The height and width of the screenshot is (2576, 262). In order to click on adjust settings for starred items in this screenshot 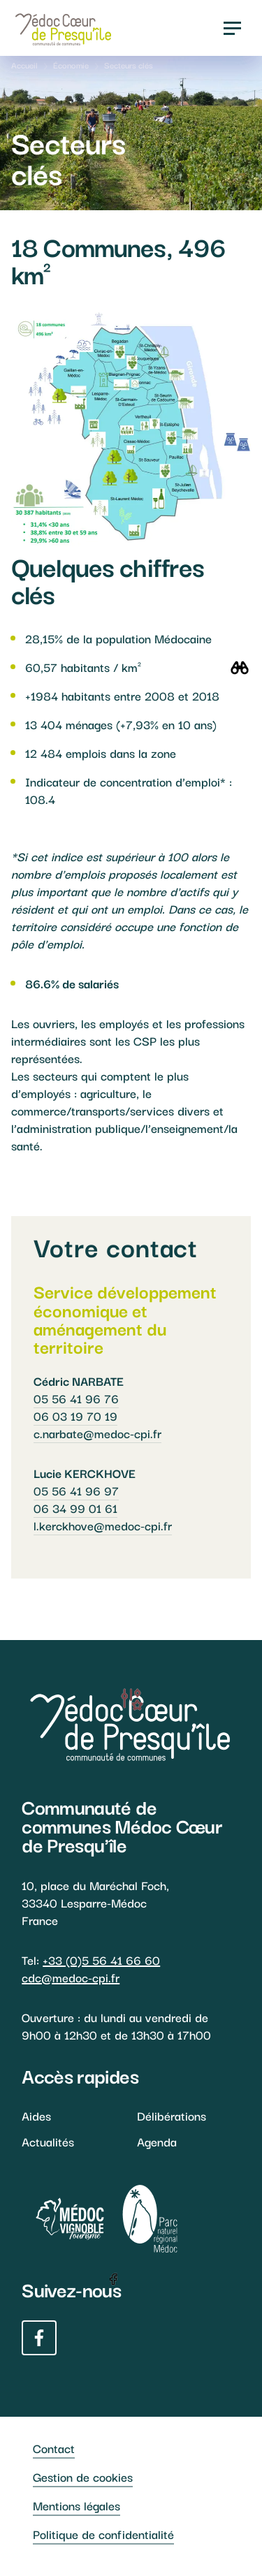, I will do `click(131, 1698)`.